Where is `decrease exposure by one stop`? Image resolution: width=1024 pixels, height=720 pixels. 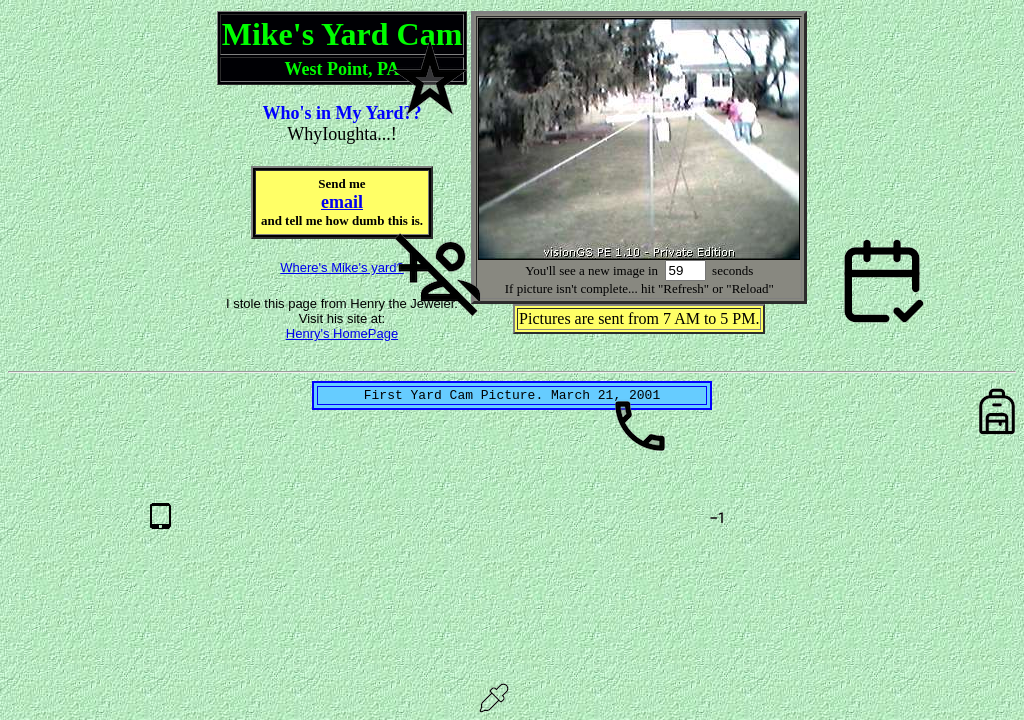 decrease exposure by one stop is located at coordinates (717, 518).